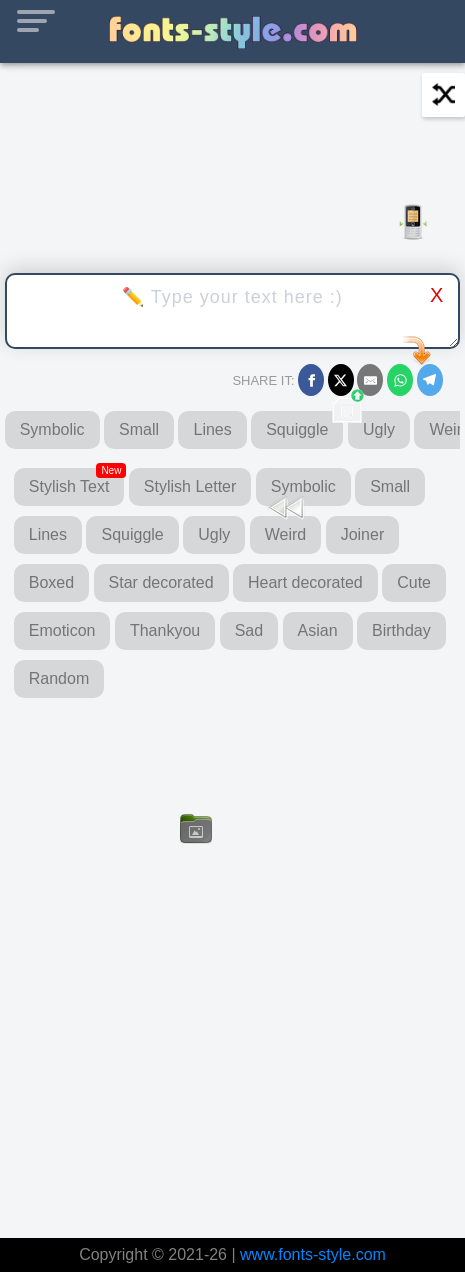 The height and width of the screenshot is (1272, 465). What do you see at coordinates (413, 222) in the screenshot?
I see `indicates active cellular network connection` at bounding box center [413, 222].